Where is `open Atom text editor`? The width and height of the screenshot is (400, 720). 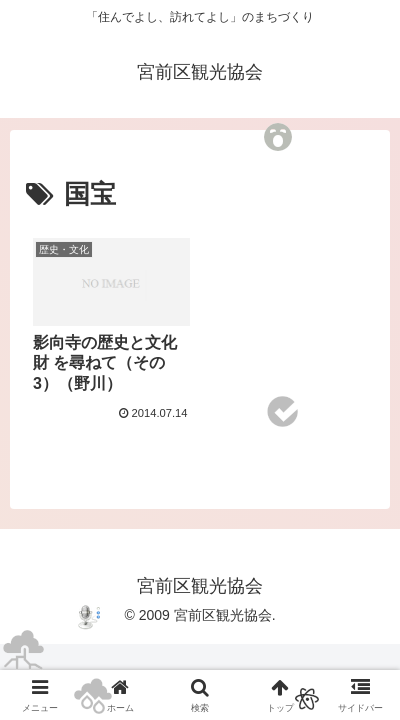 open Atom text editor is located at coordinates (307, 699).